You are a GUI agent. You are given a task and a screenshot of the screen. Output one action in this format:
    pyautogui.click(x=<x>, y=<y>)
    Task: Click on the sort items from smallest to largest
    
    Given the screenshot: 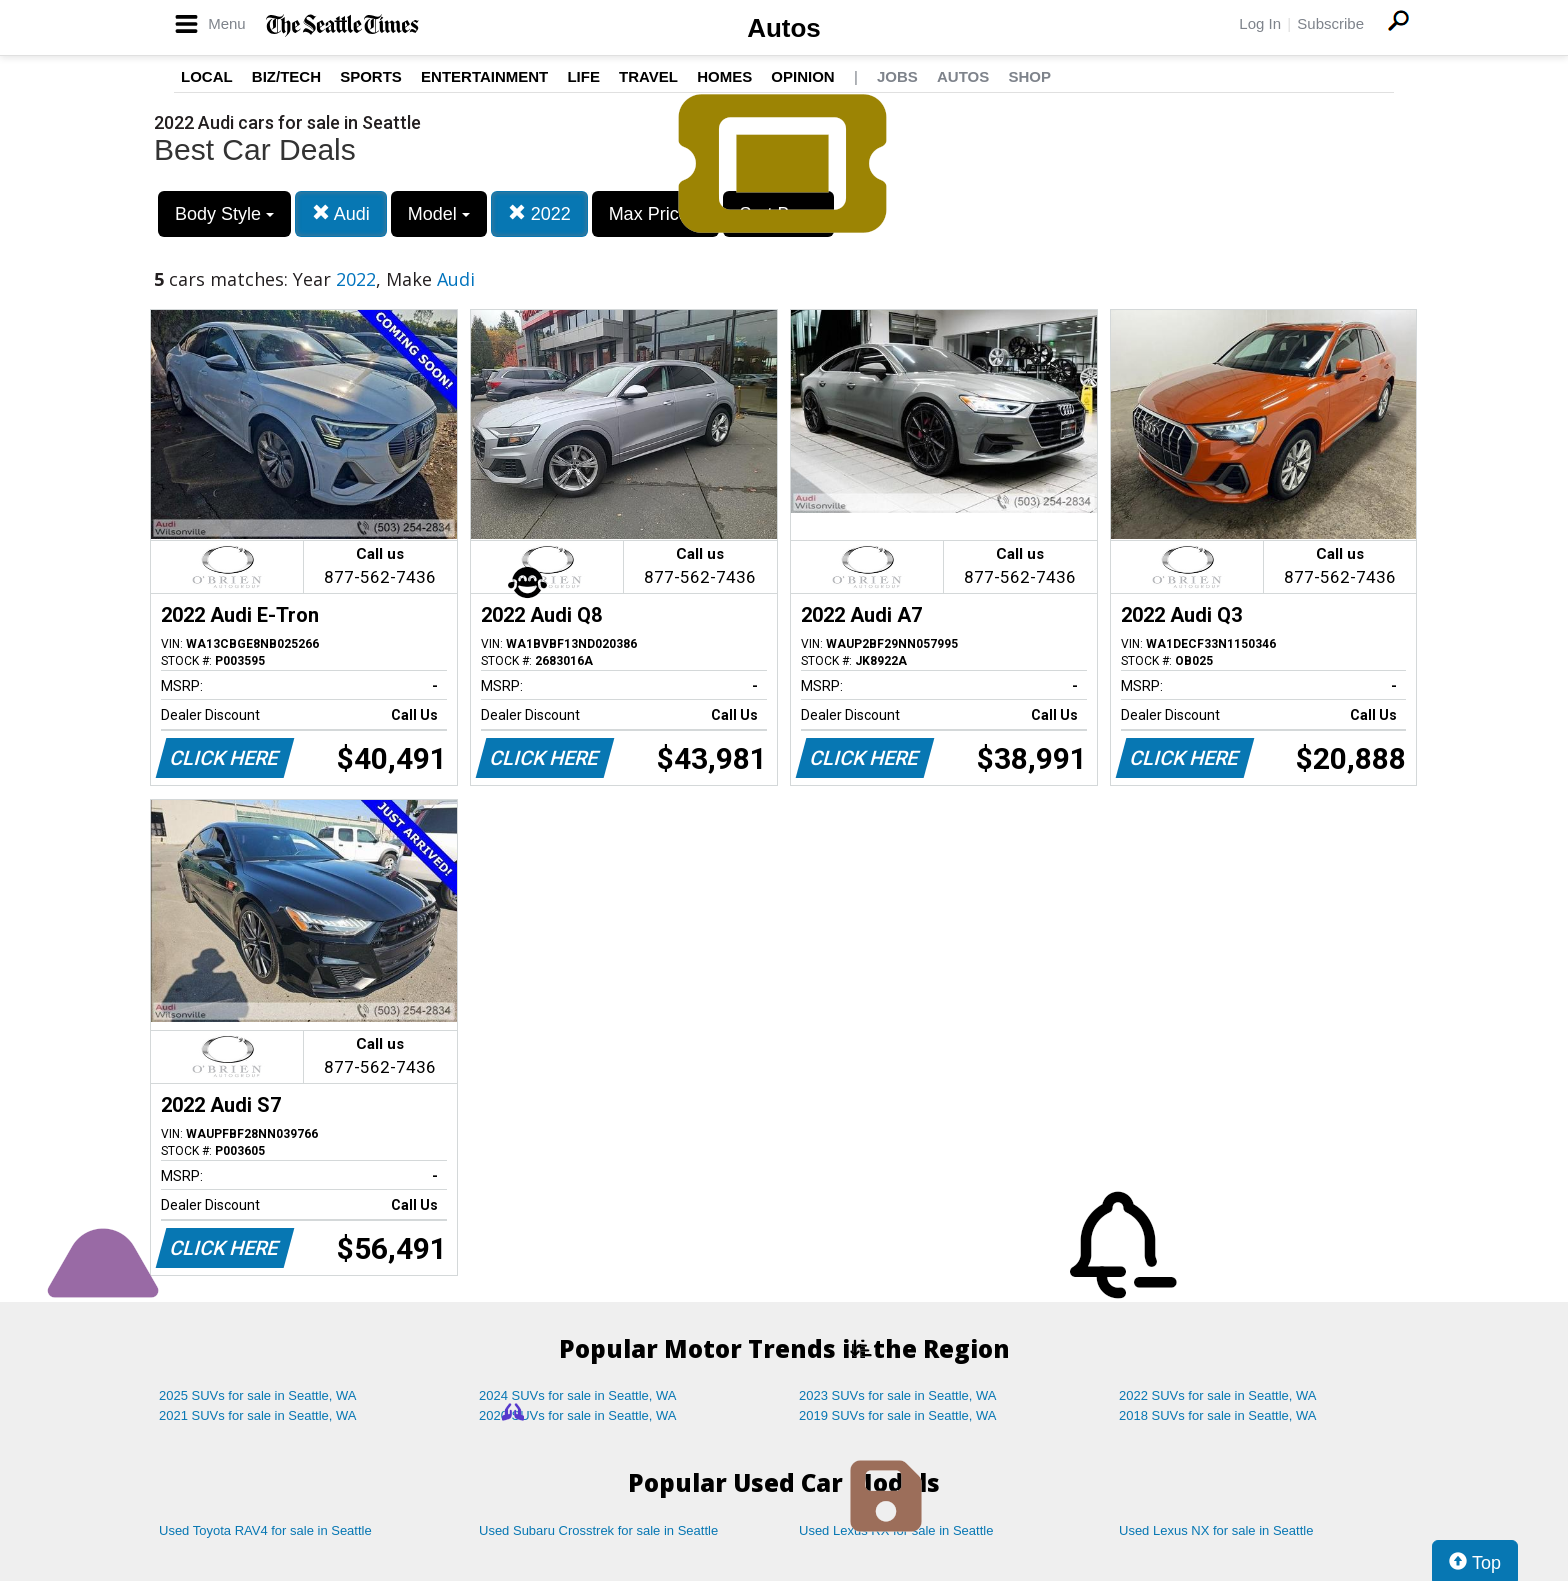 What is the action you would take?
    pyautogui.click(x=861, y=1348)
    